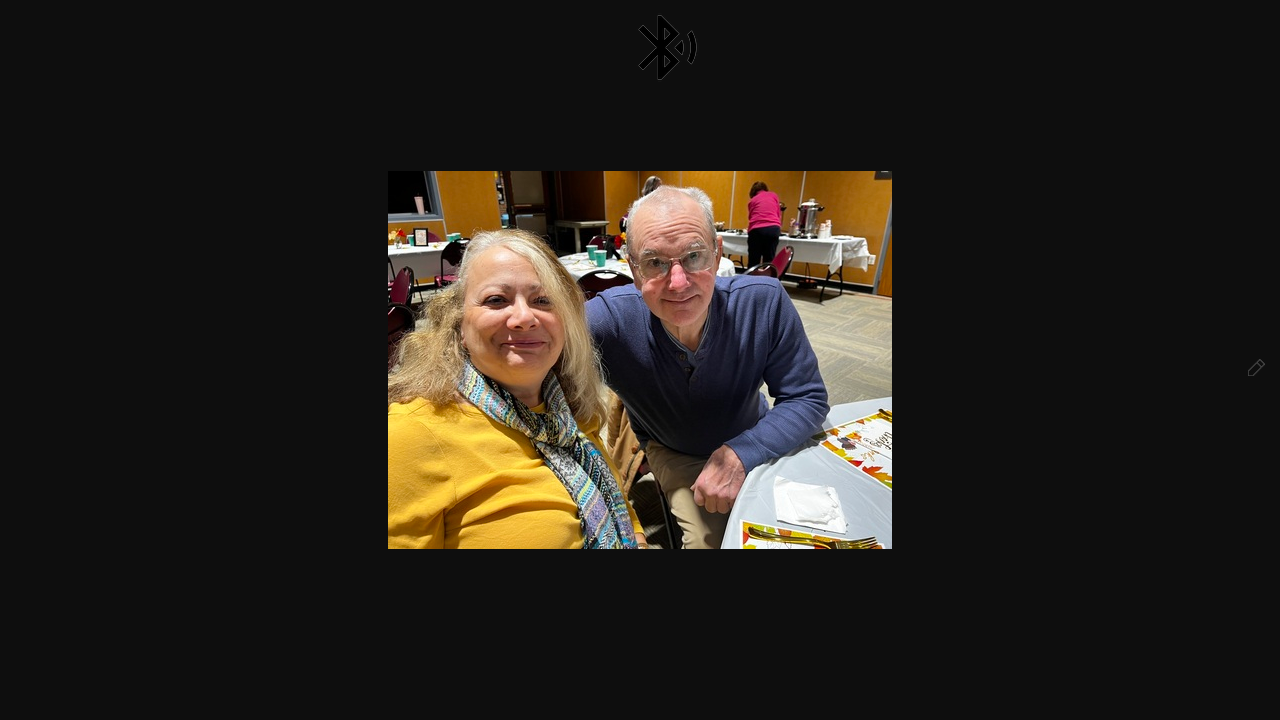  What do you see at coordinates (1256, 368) in the screenshot?
I see `edit content or text` at bounding box center [1256, 368].